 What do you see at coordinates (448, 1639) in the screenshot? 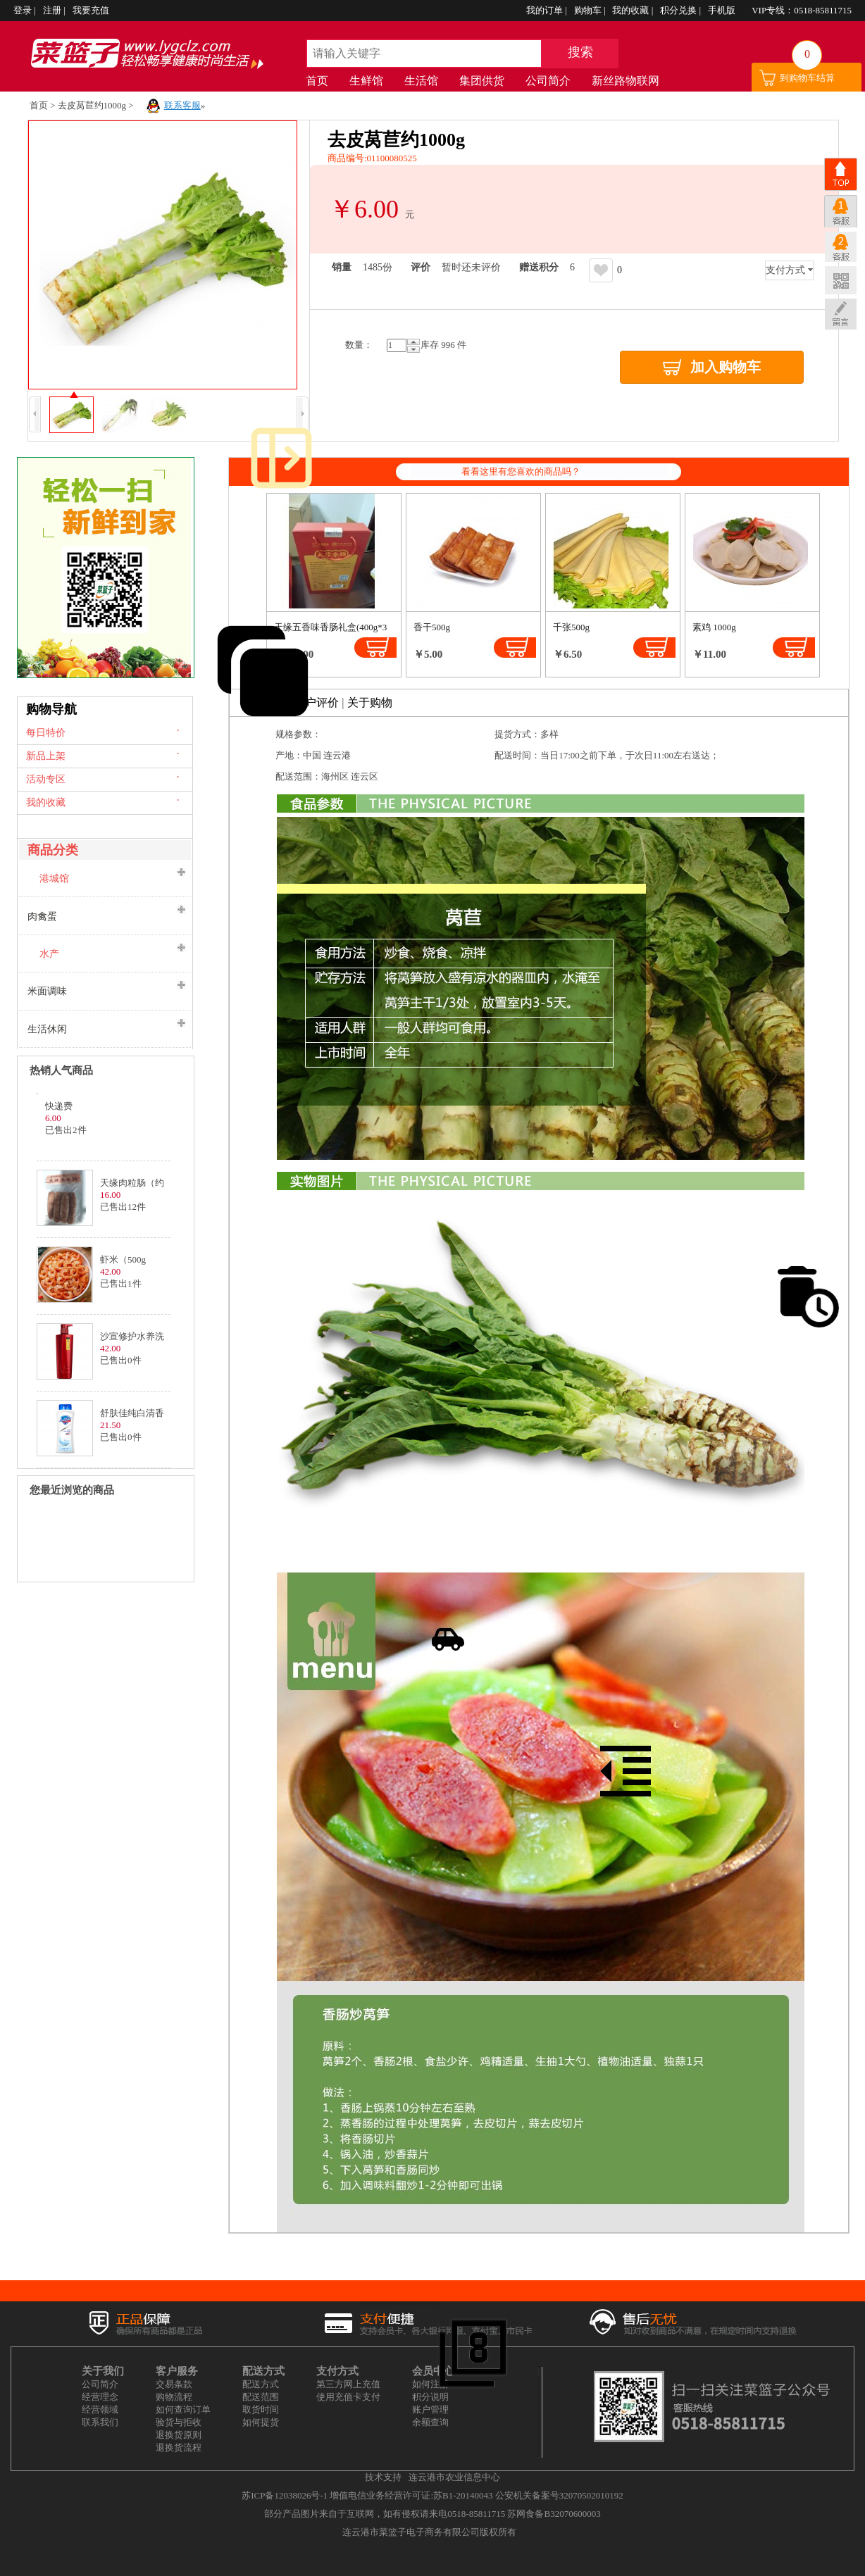
I see `access vehicle or car-related features` at bounding box center [448, 1639].